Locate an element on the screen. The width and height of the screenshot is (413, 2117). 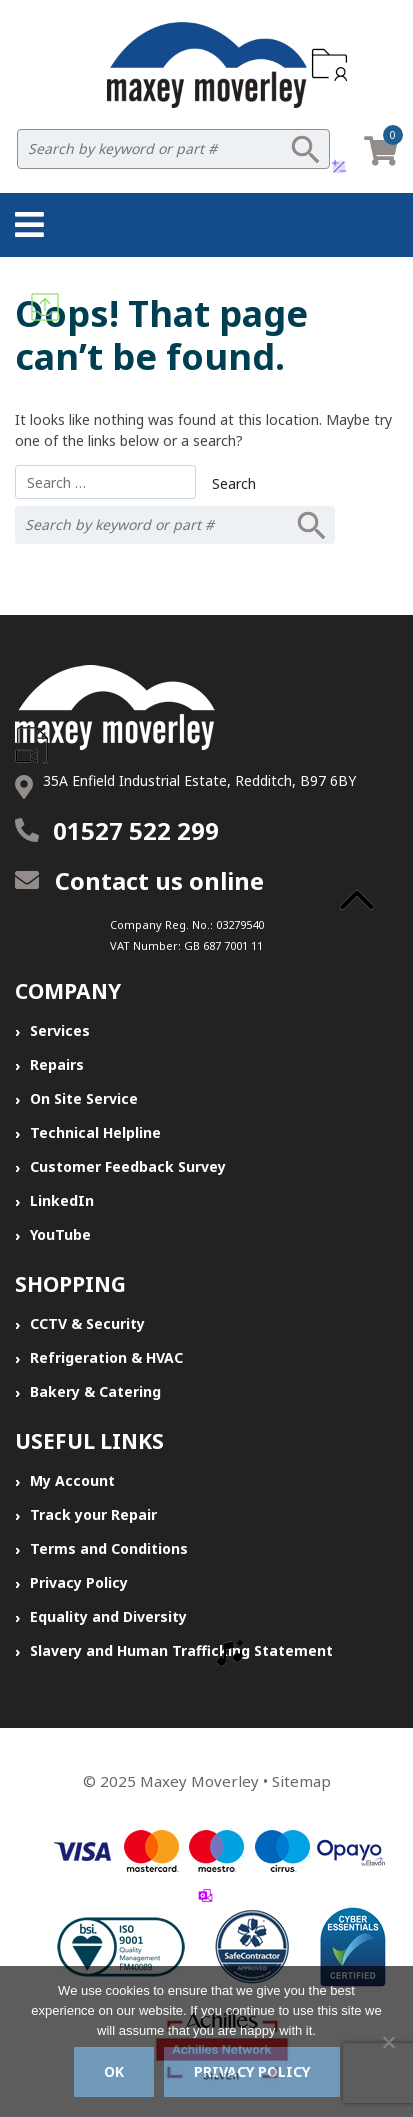
add a new song to your library is located at coordinates (231, 1653).